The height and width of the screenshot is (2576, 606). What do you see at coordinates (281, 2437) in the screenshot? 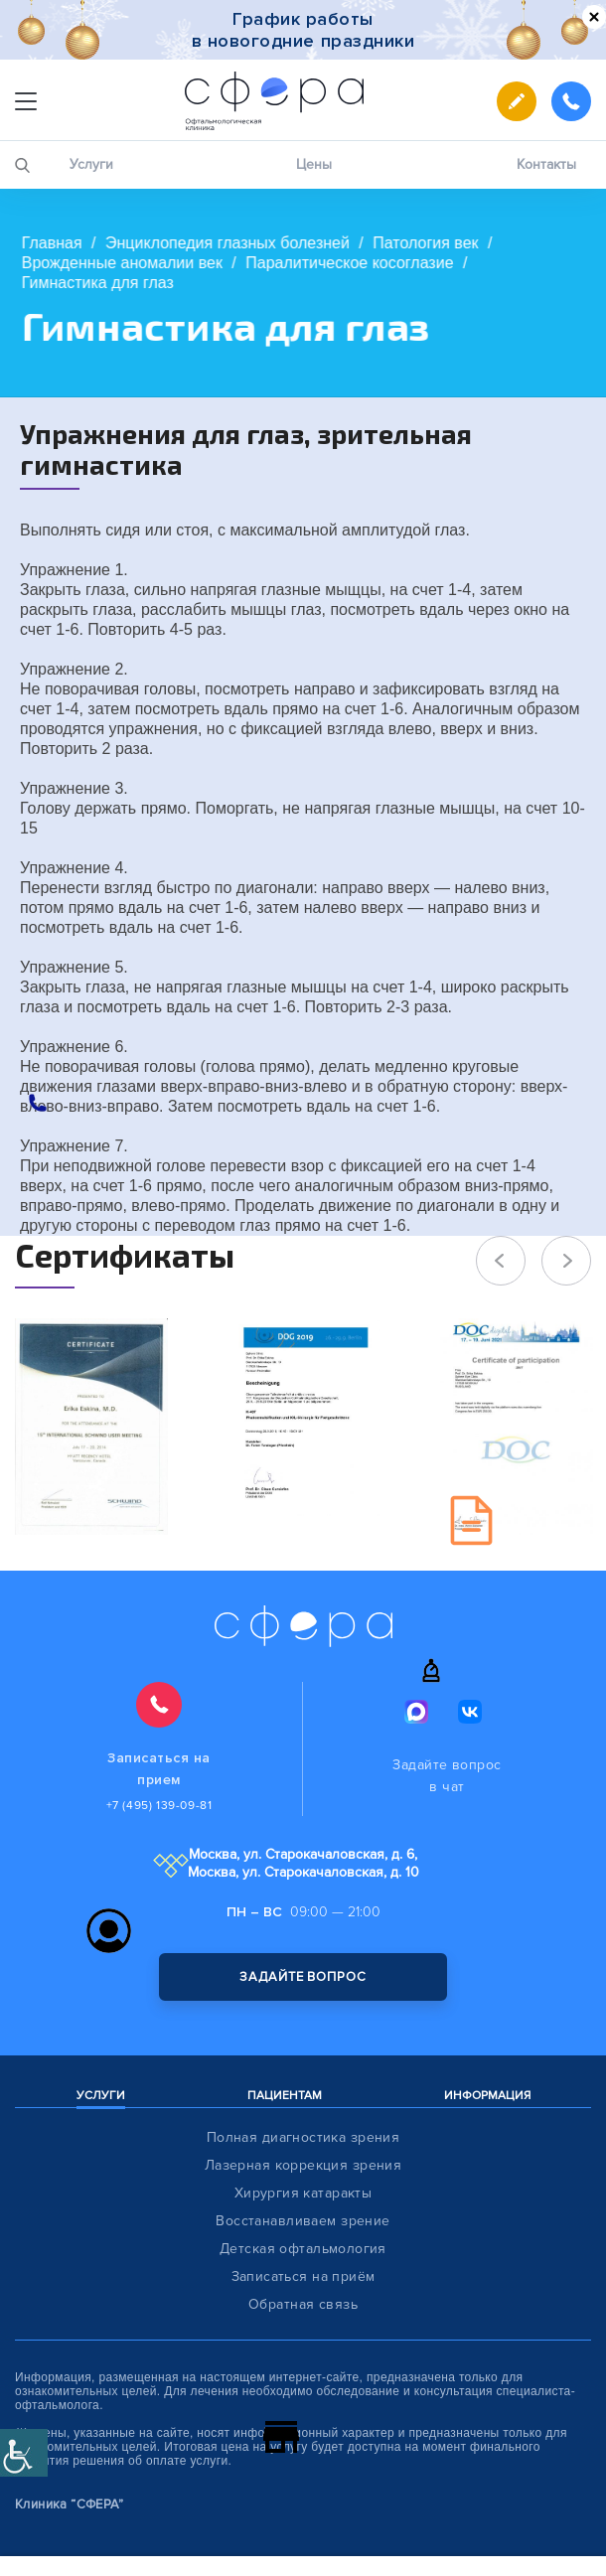
I see `browse or open the store` at bounding box center [281, 2437].